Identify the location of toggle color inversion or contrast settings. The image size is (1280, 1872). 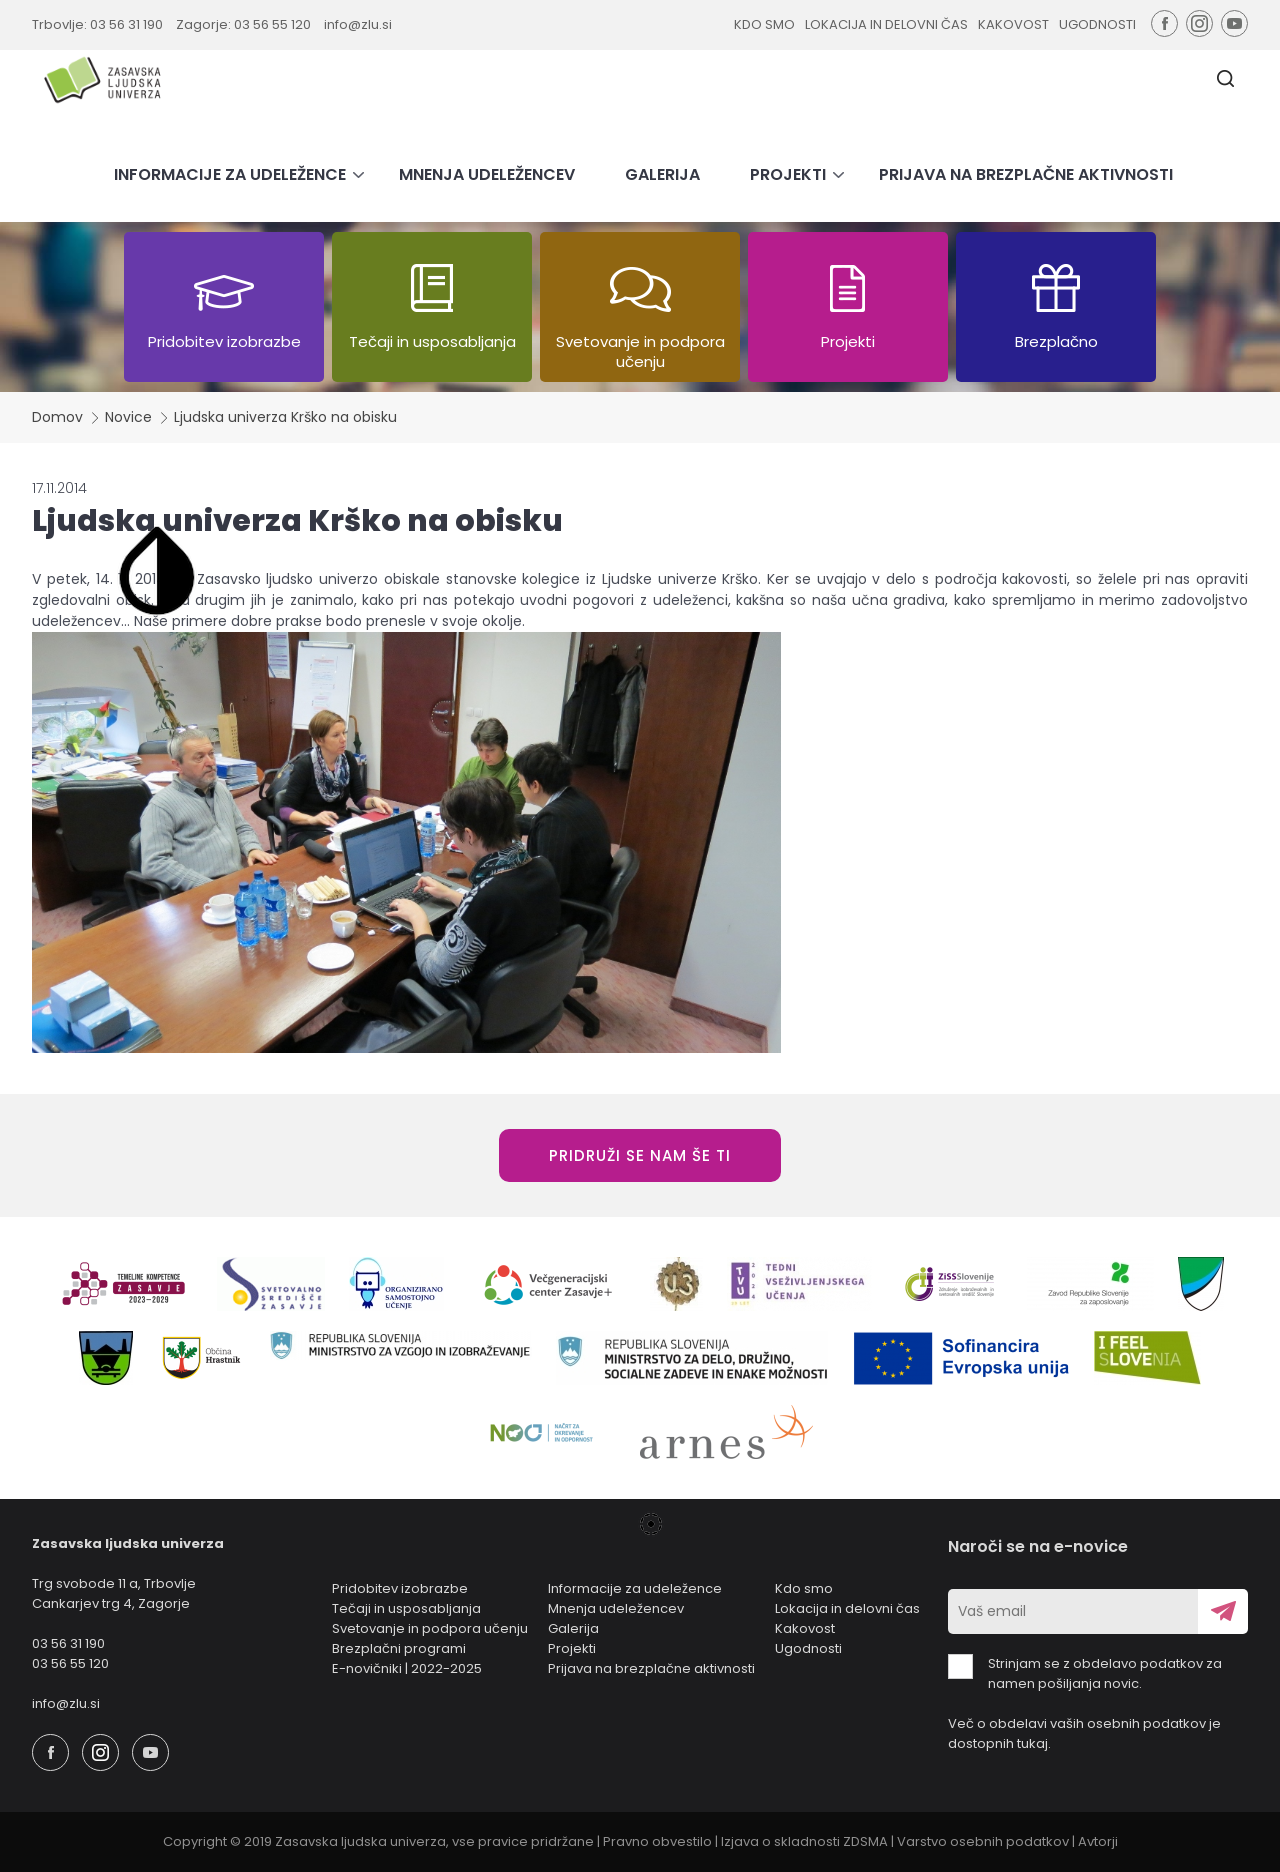
(157, 570).